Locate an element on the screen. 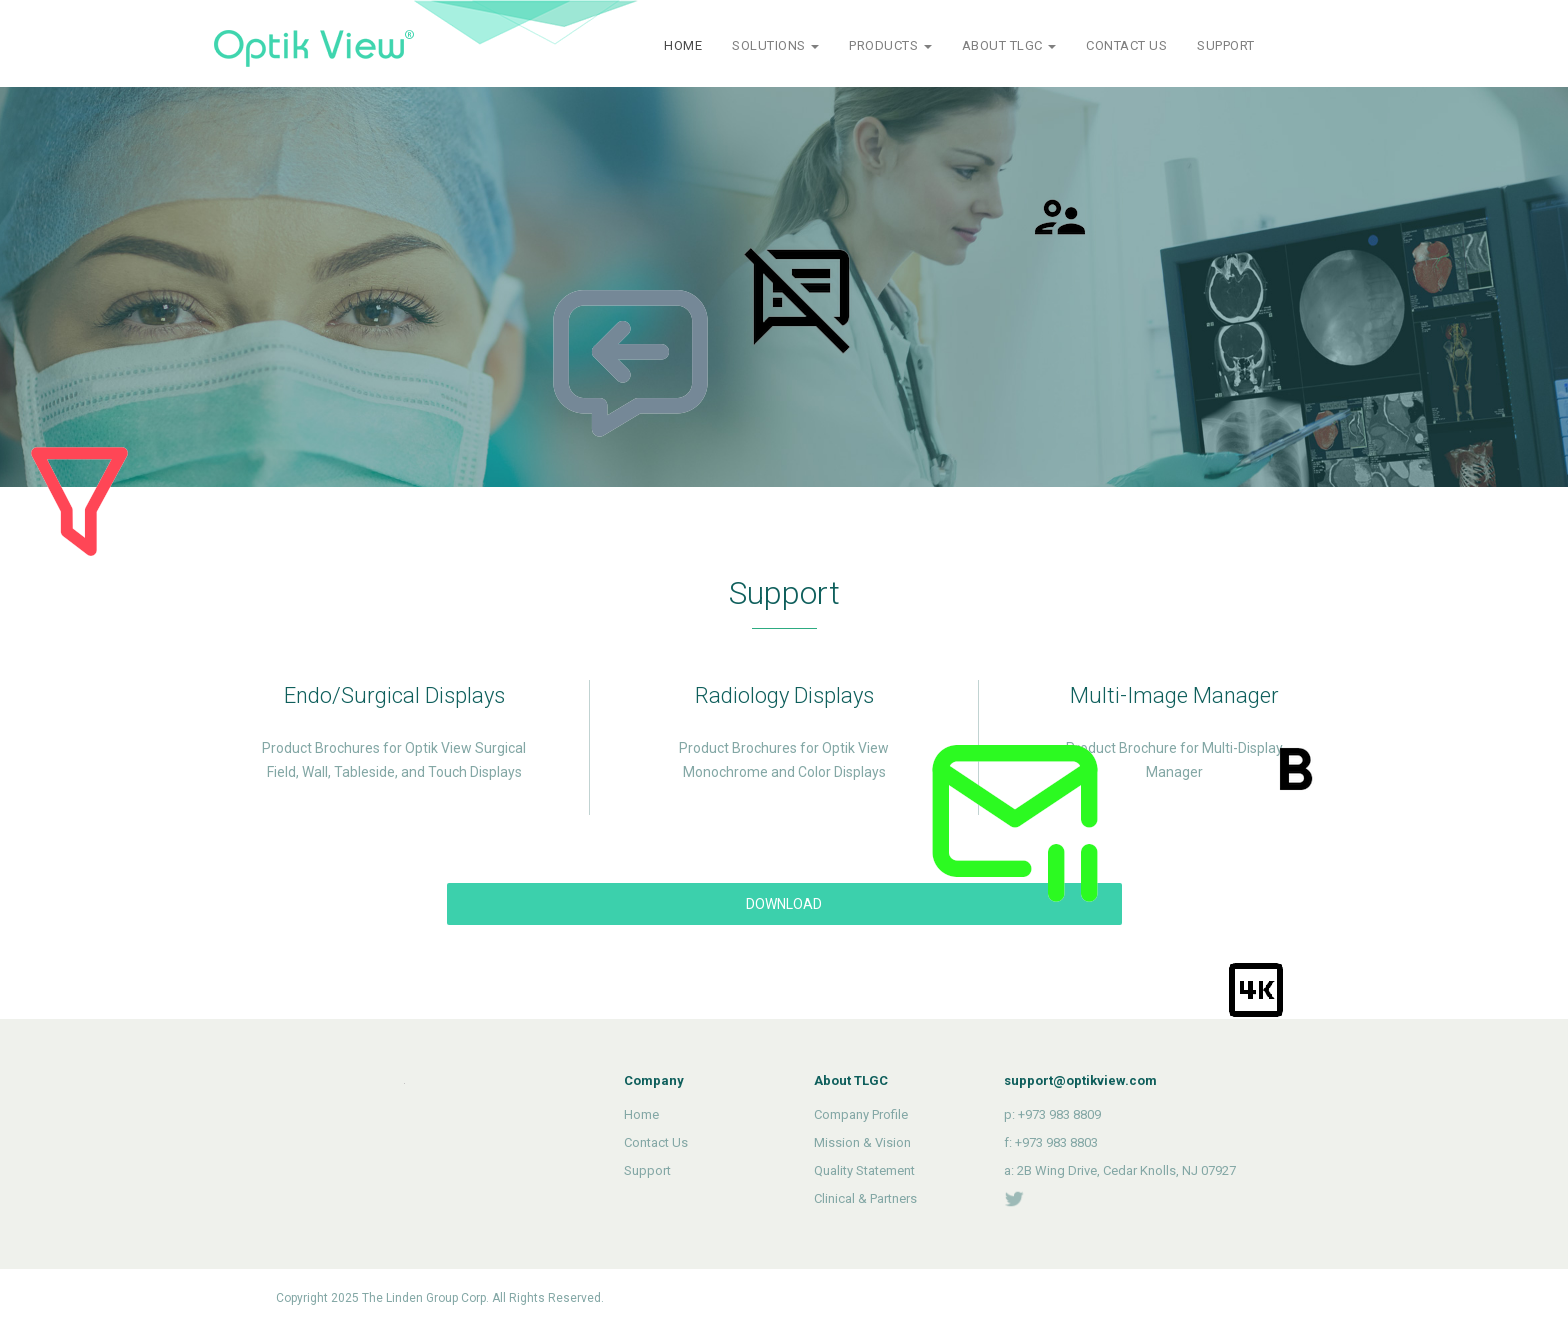 The height and width of the screenshot is (1331, 1568). reply to a message is located at coordinates (630, 359).